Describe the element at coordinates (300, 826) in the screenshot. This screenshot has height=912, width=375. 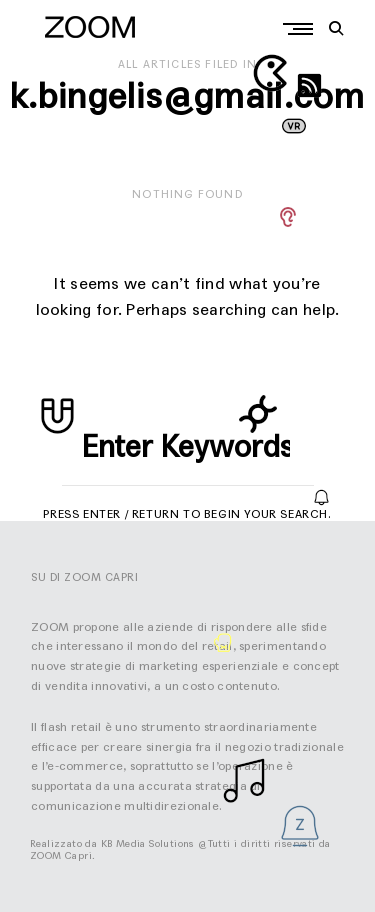
I see `snooze notifications` at that location.